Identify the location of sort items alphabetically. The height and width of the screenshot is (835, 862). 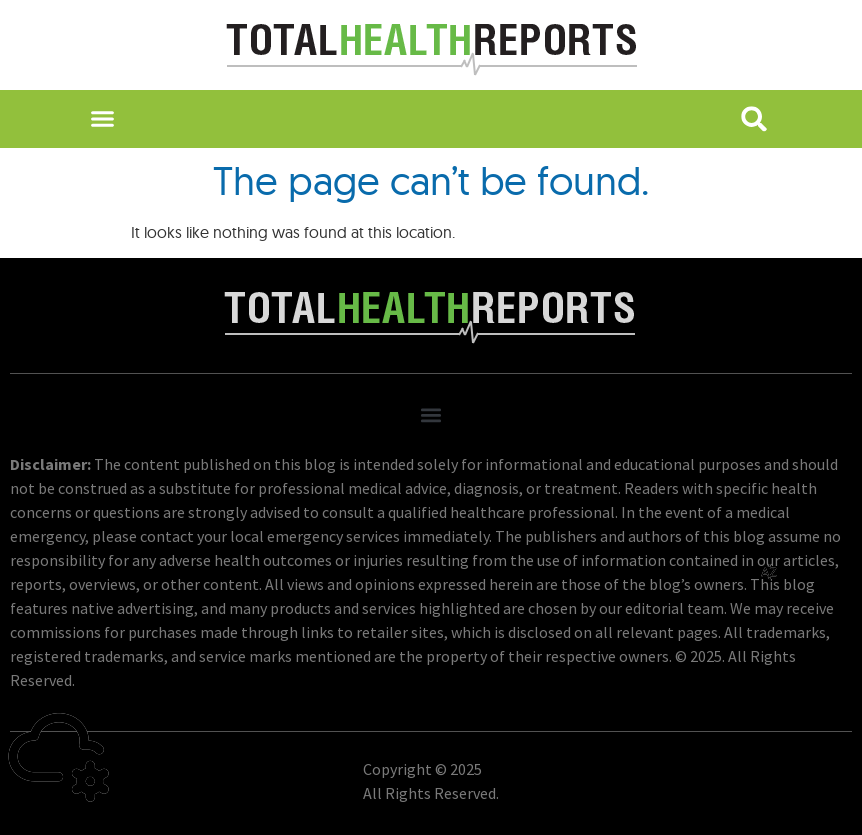
(769, 572).